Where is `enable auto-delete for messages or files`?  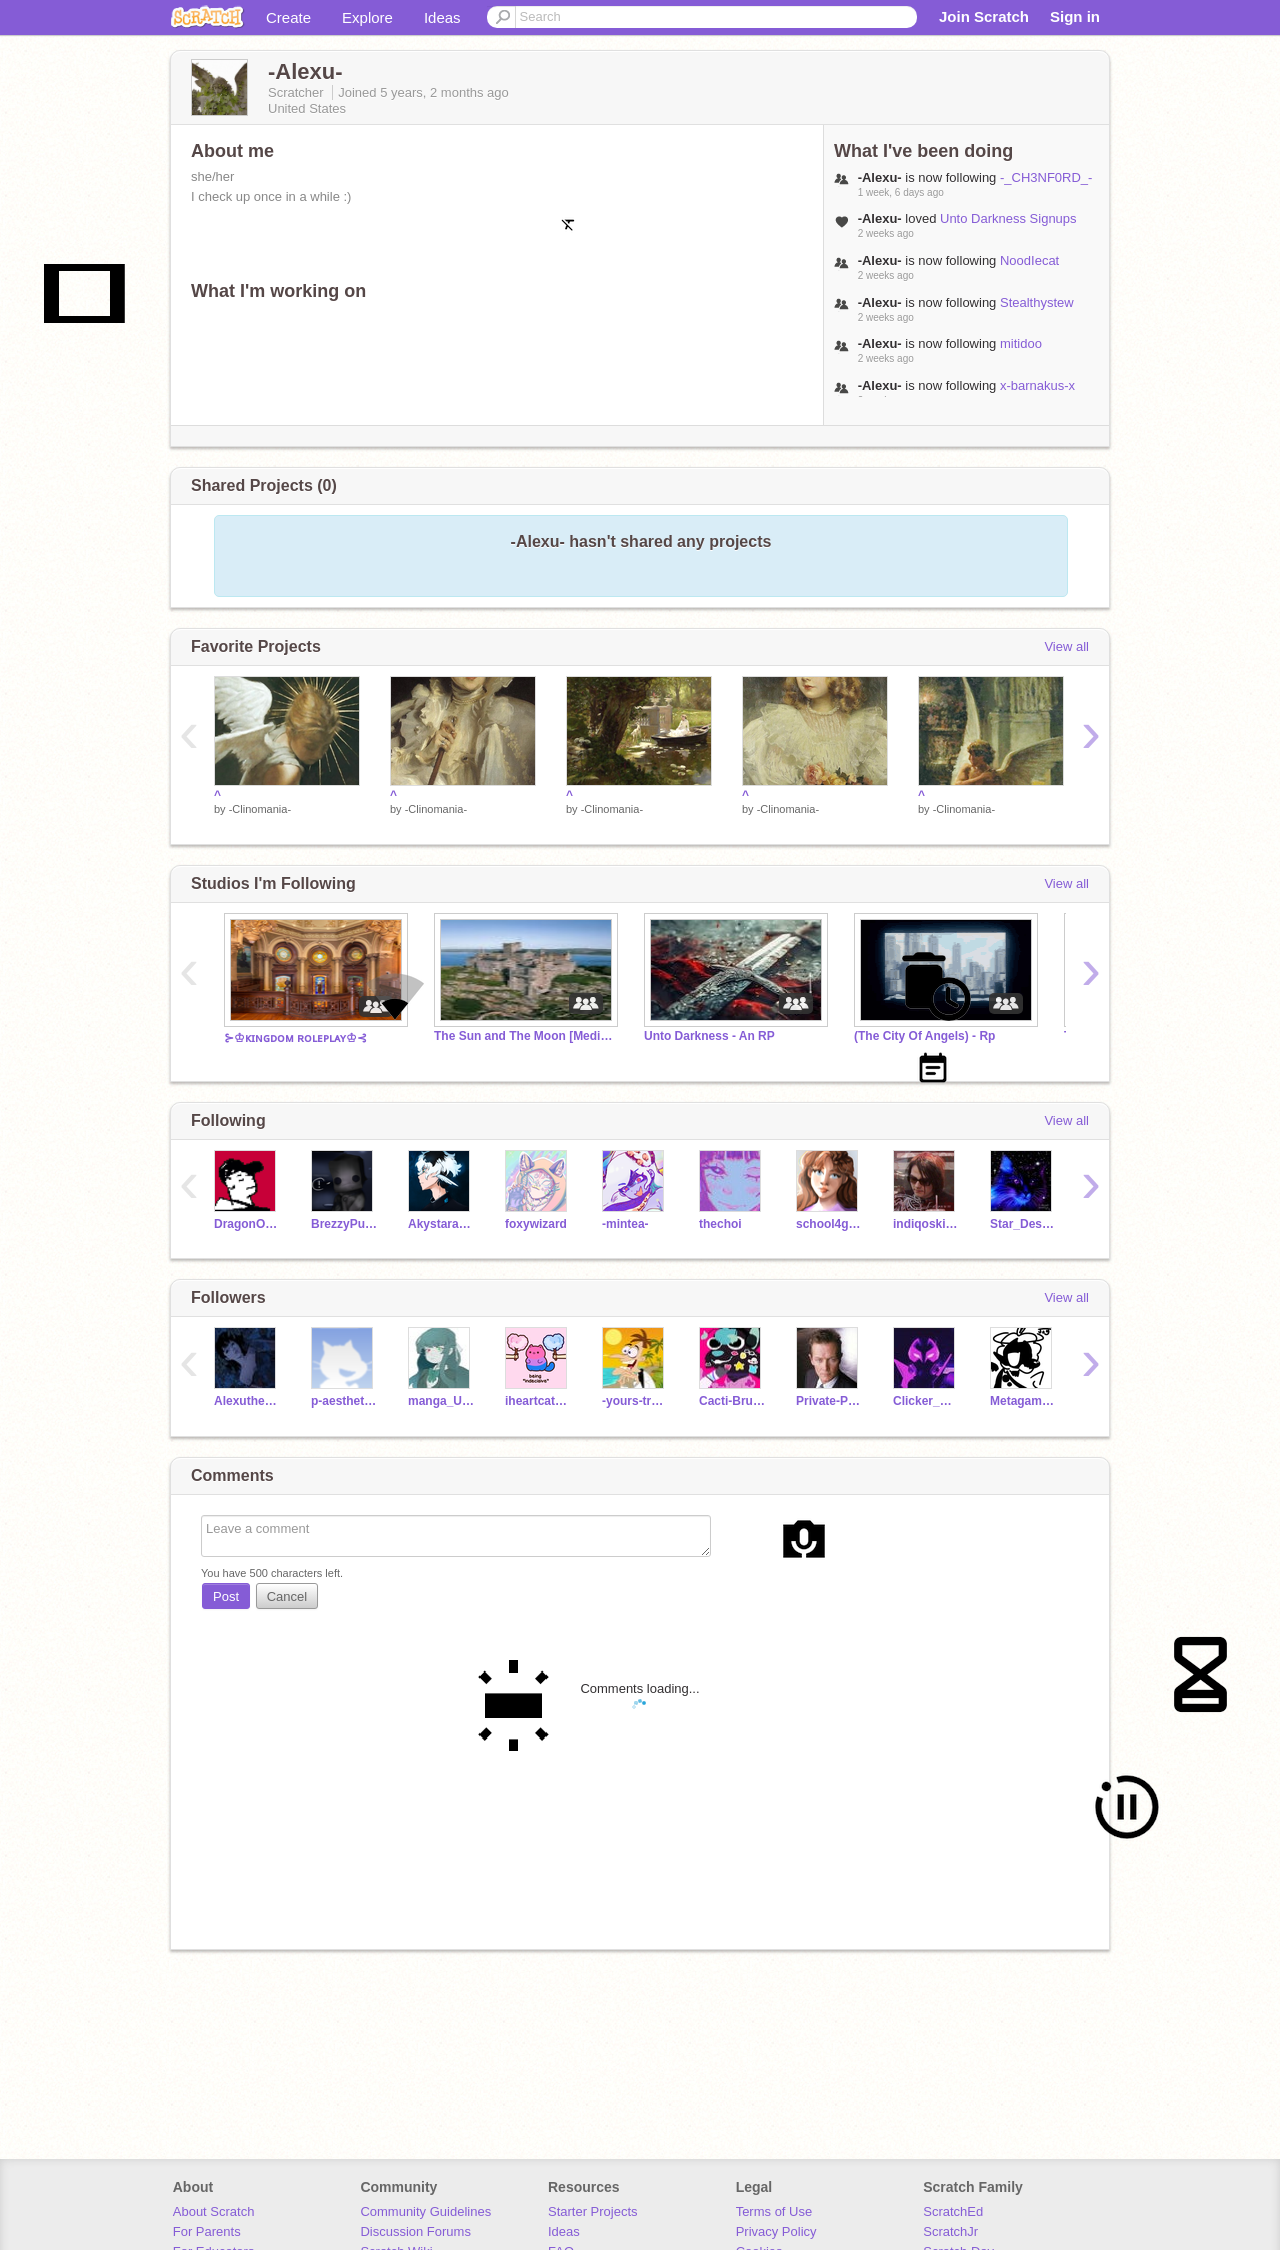 enable auto-delete for messages or files is located at coordinates (936, 986).